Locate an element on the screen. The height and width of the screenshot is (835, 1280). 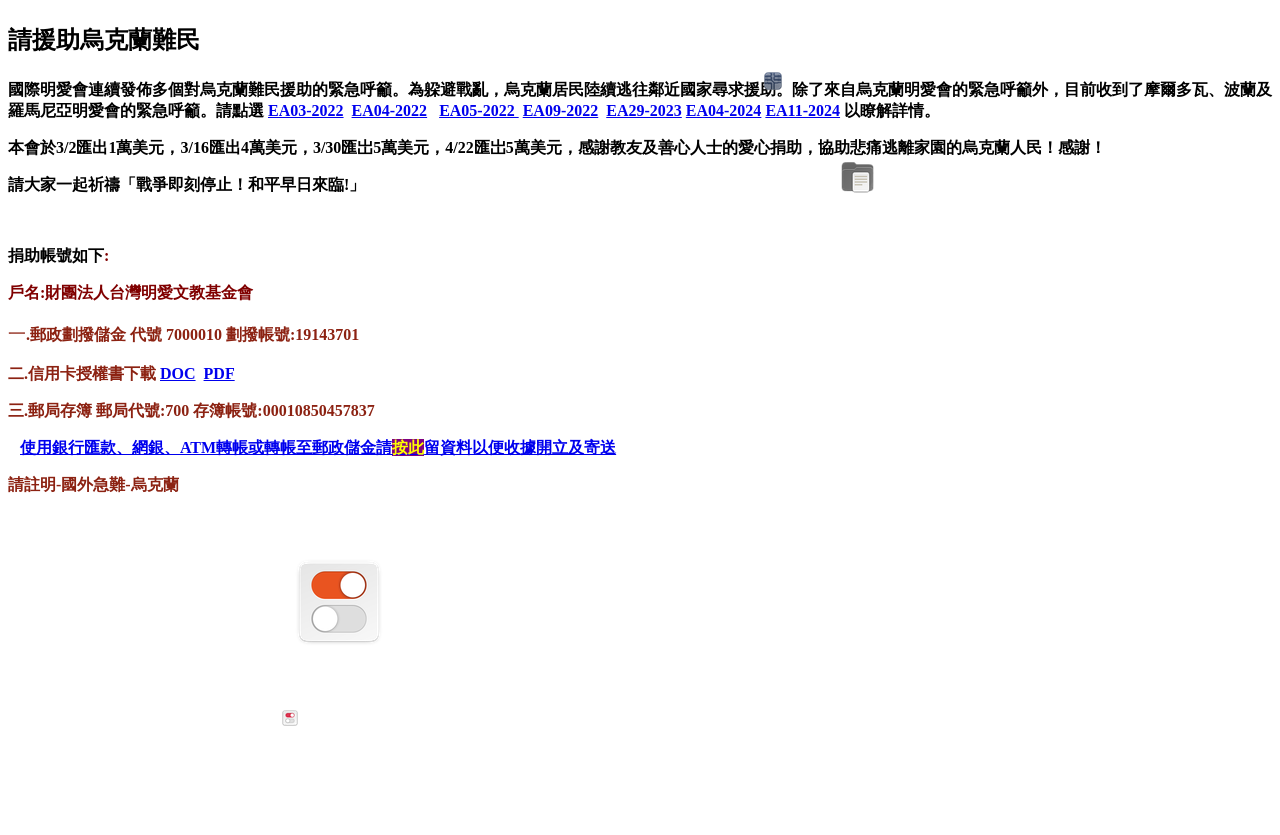
open gerbview nightly app for viewing gerber PCB files is located at coordinates (773, 81).